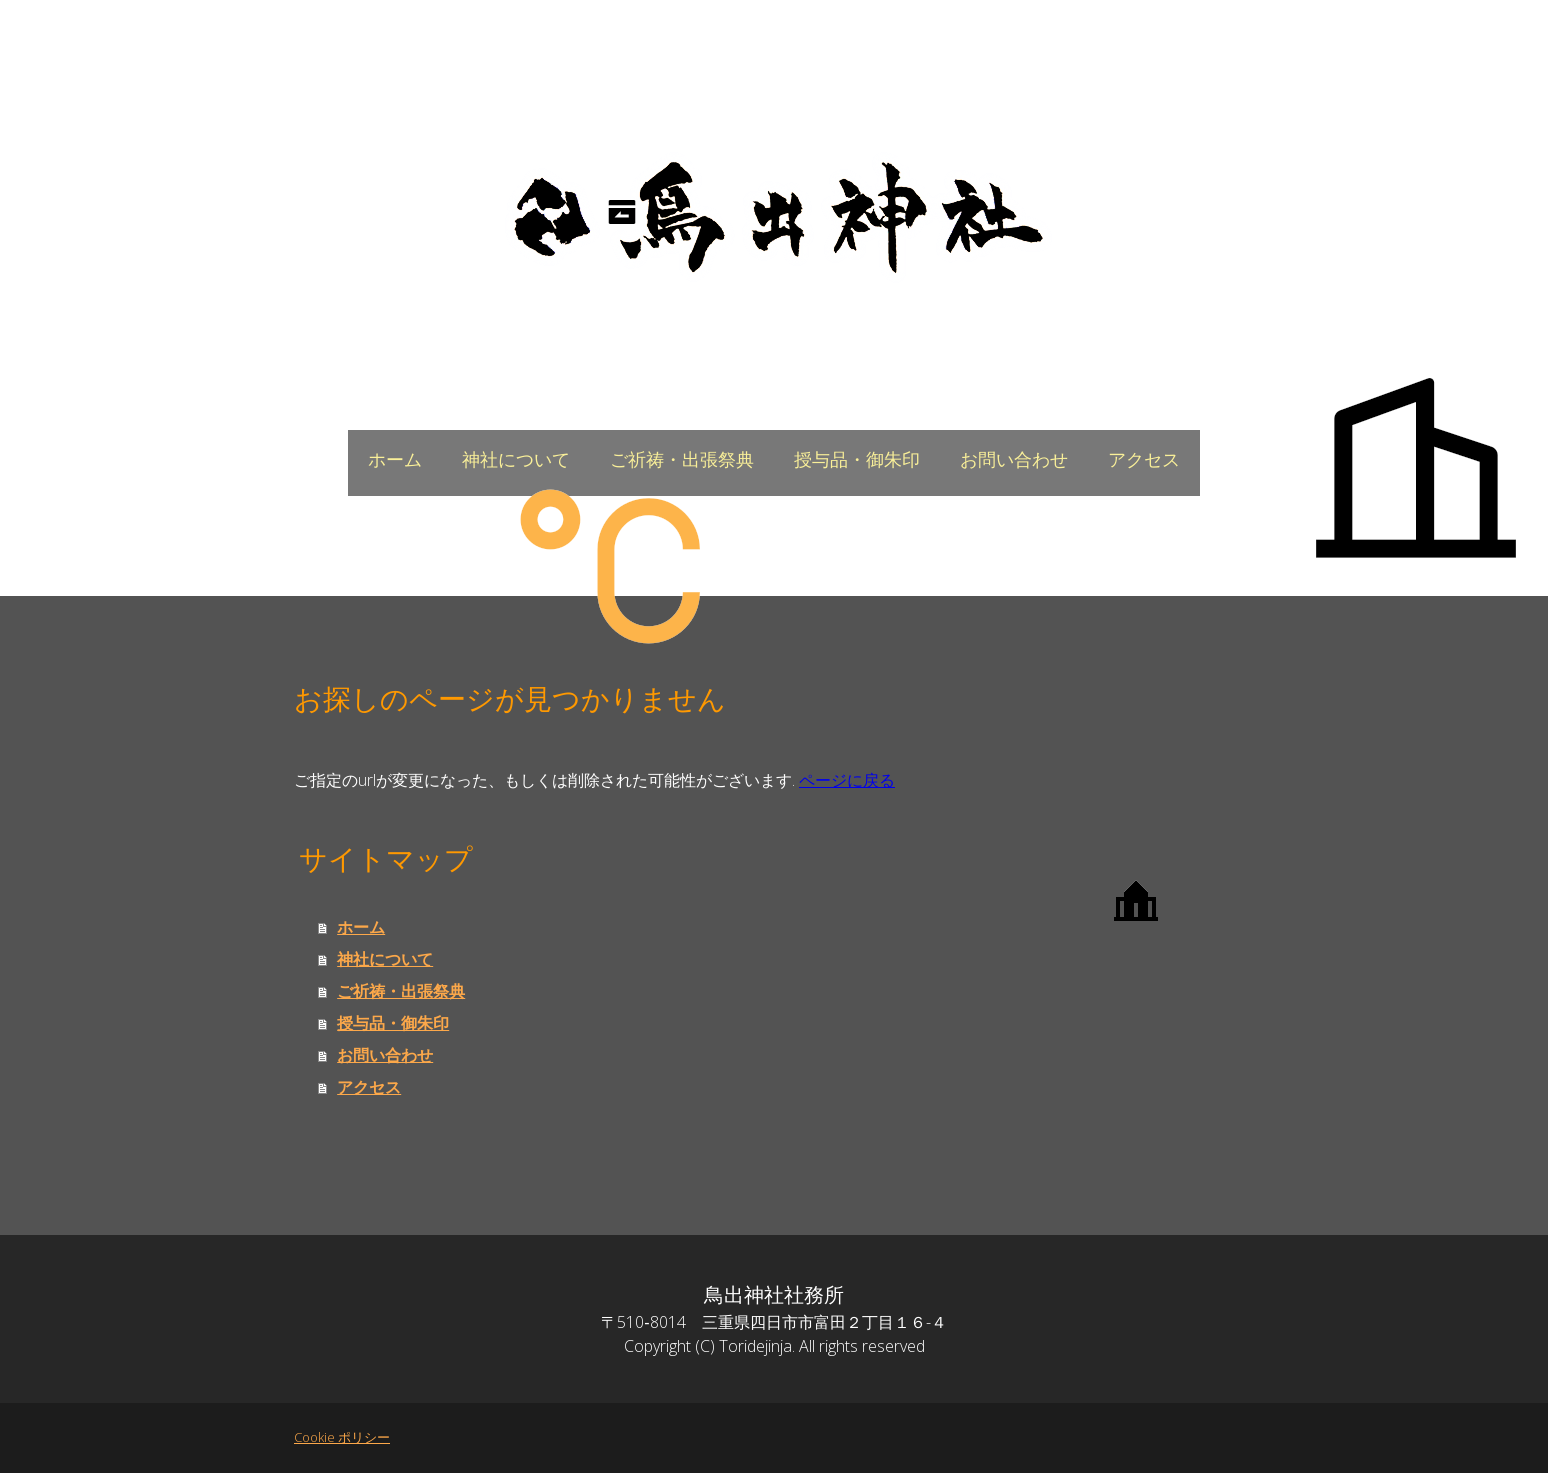 The height and width of the screenshot is (1473, 1548). I want to click on access education or school-related features, so click(1136, 903).